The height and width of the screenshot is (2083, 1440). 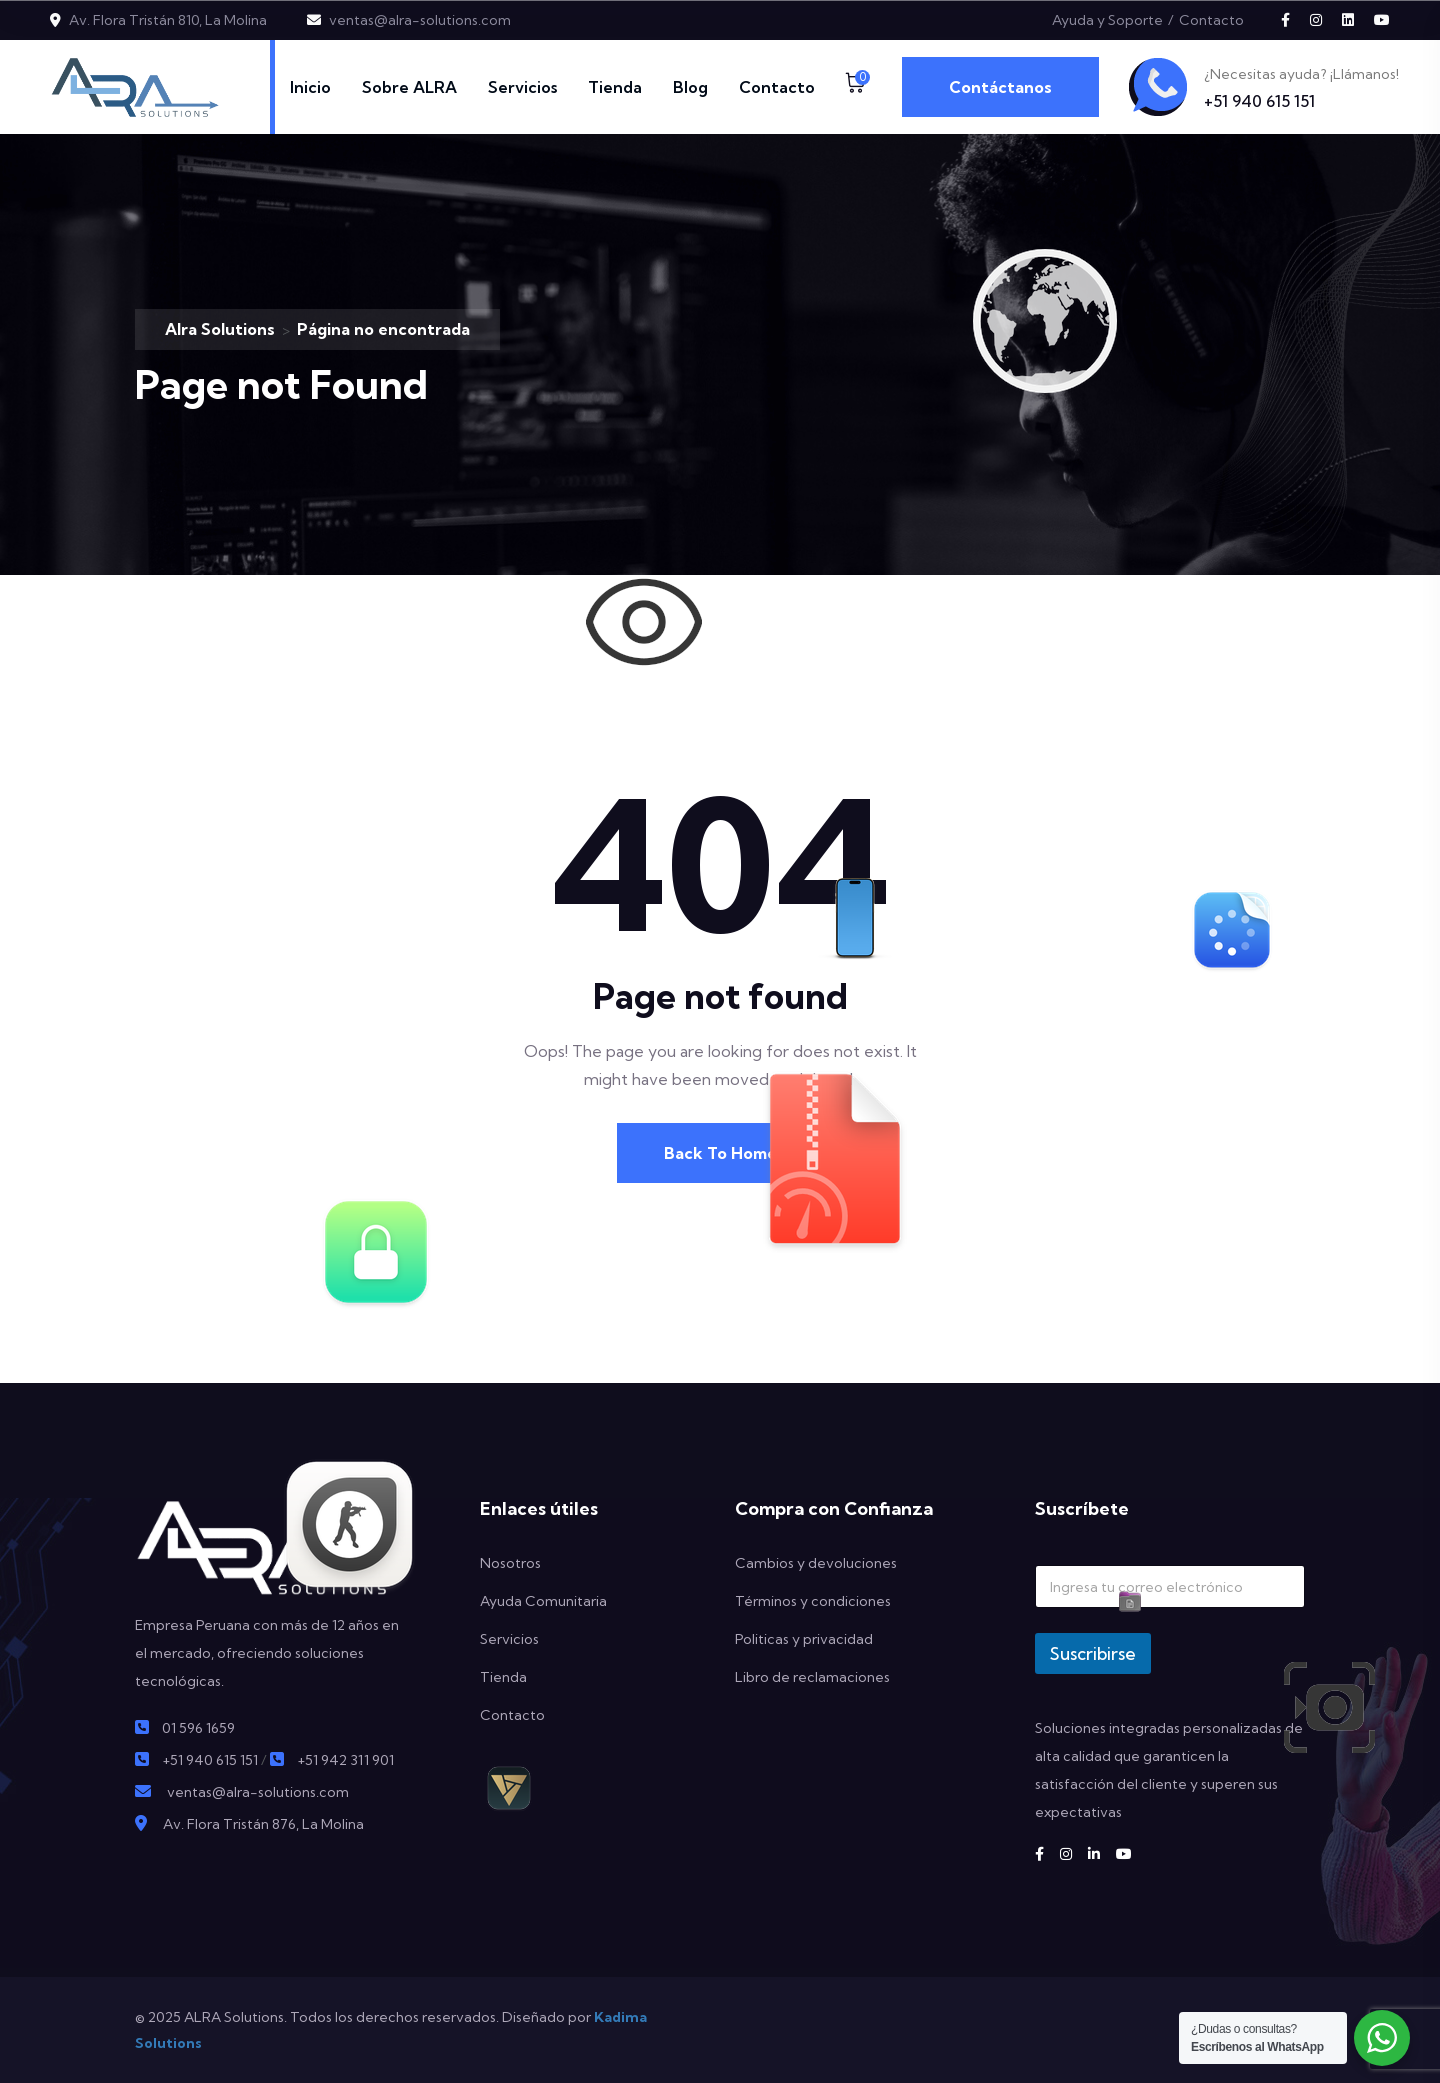 What do you see at coordinates (1232, 930) in the screenshot?
I see `open system preferences or settings app` at bounding box center [1232, 930].